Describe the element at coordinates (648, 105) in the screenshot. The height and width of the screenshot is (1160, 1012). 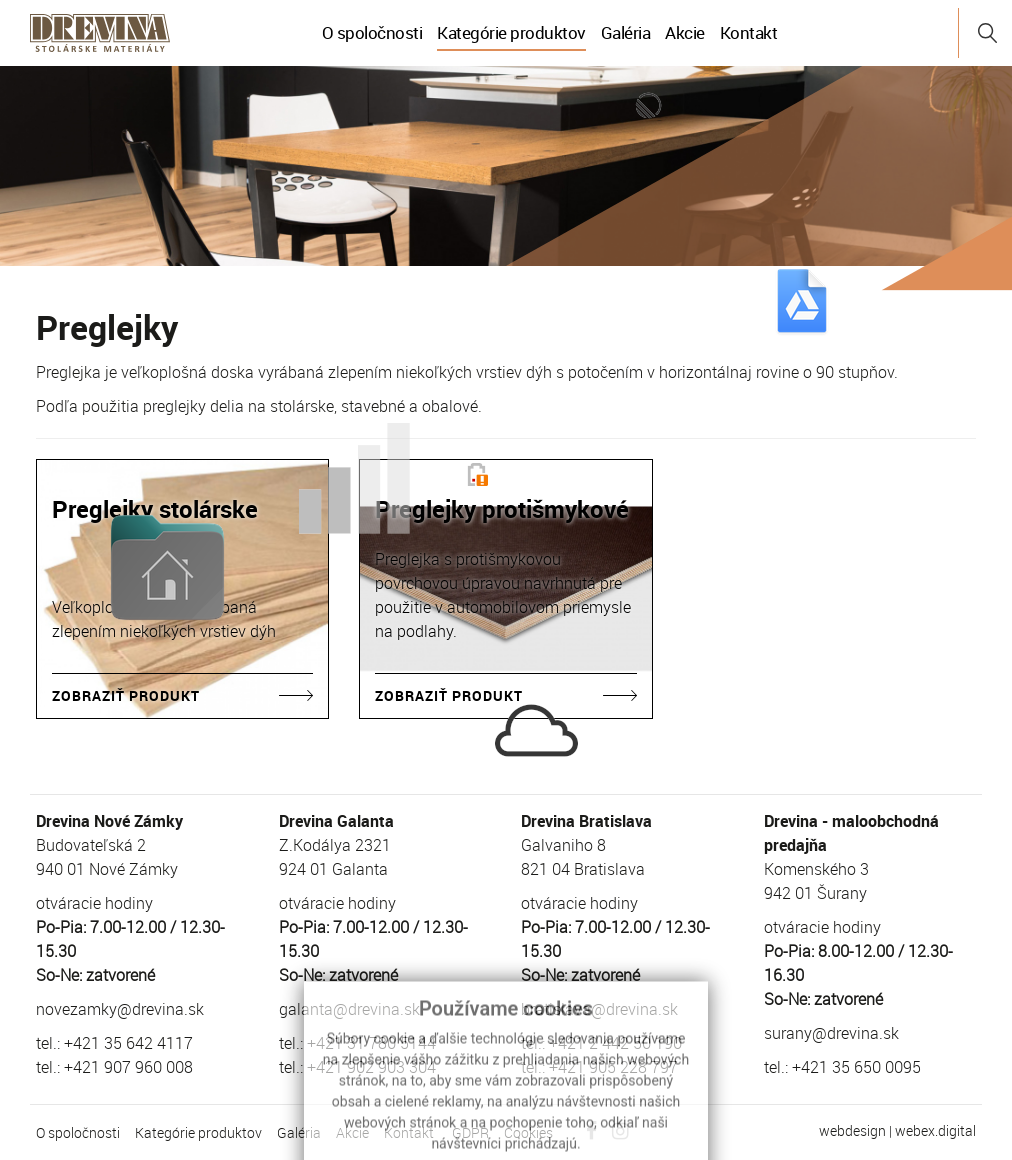
I see `open linear app` at that location.